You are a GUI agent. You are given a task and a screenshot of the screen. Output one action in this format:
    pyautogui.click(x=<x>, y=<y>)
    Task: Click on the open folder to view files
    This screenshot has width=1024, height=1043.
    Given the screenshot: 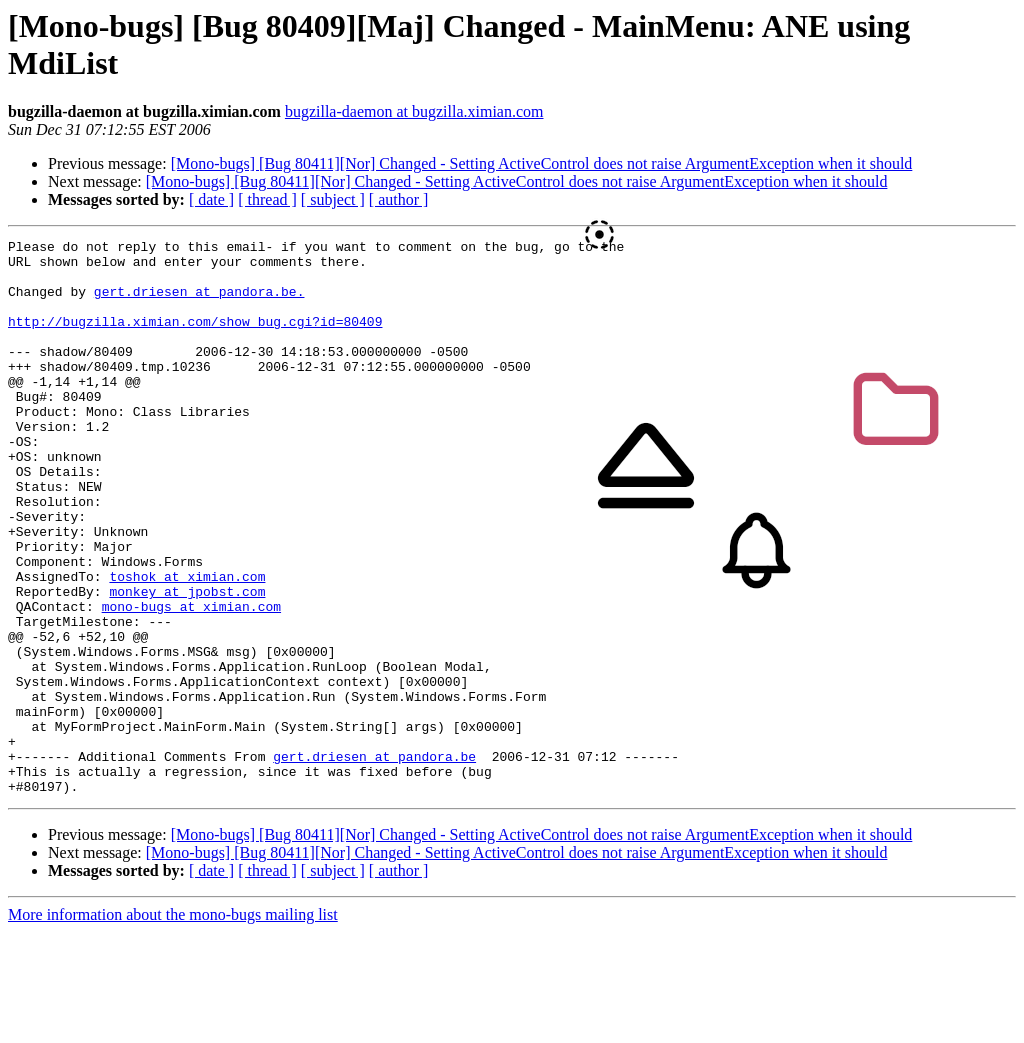 What is the action you would take?
    pyautogui.click(x=896, y=411)
    